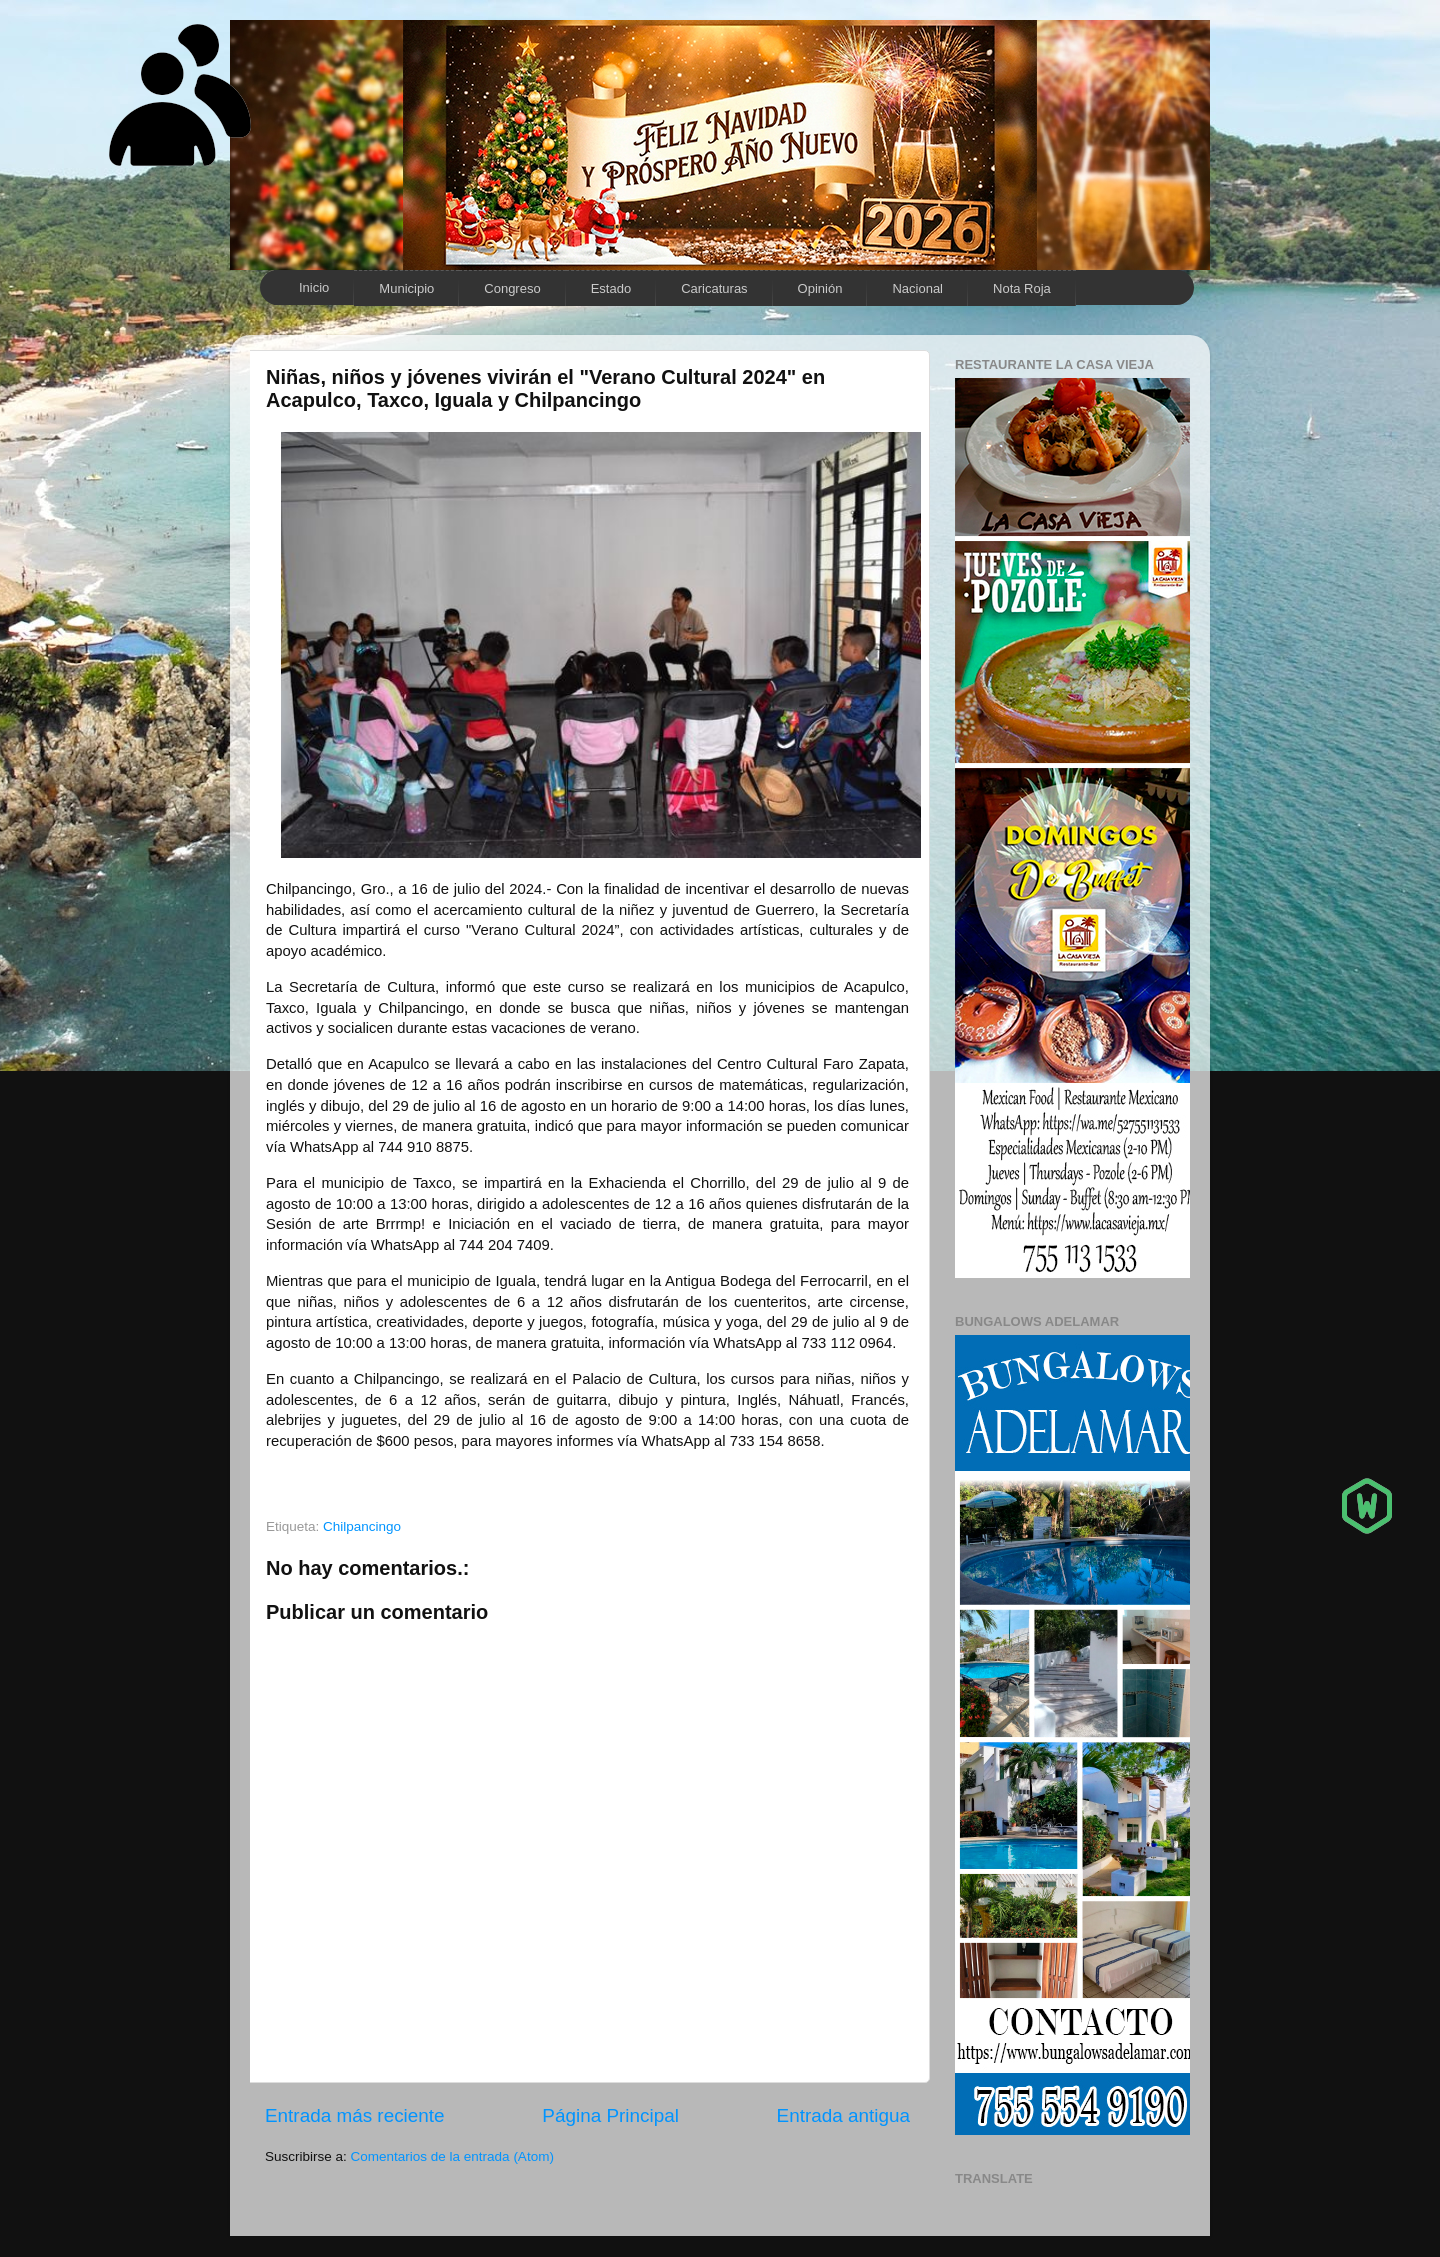 The height and width of the screenshot is (2257, 1440). I want to click on open or access a service starting with "W", so click(1367, 1506).